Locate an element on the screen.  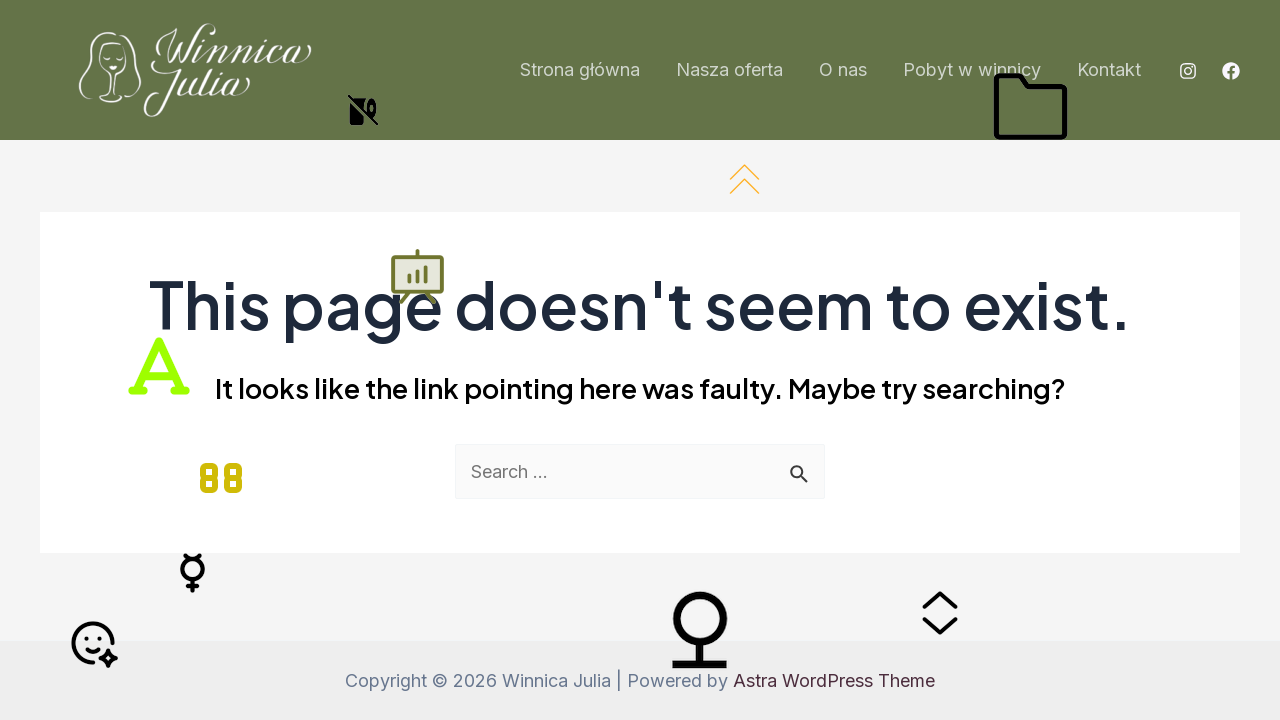
indicates toilet paper is out of stock or unavailable is located at coordinates (363, 110).